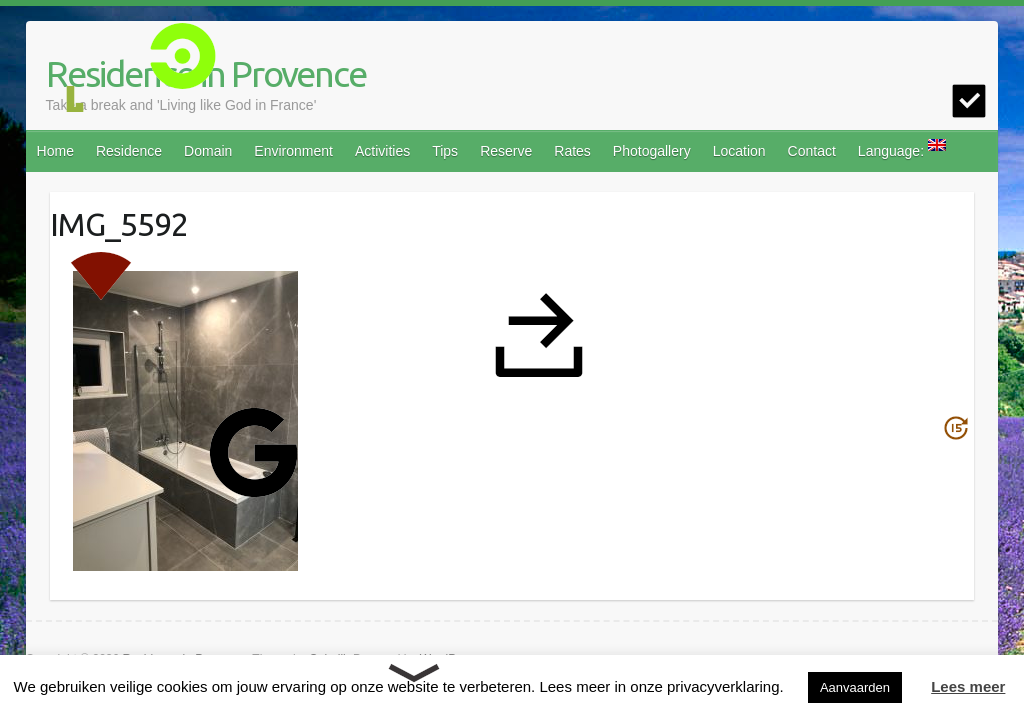 This screenshot has width=1024, height=720. What do you see at coordinates (75, 99) in the screenshot?
I see `visit the Lospec website` at bounding box center [75, 99].